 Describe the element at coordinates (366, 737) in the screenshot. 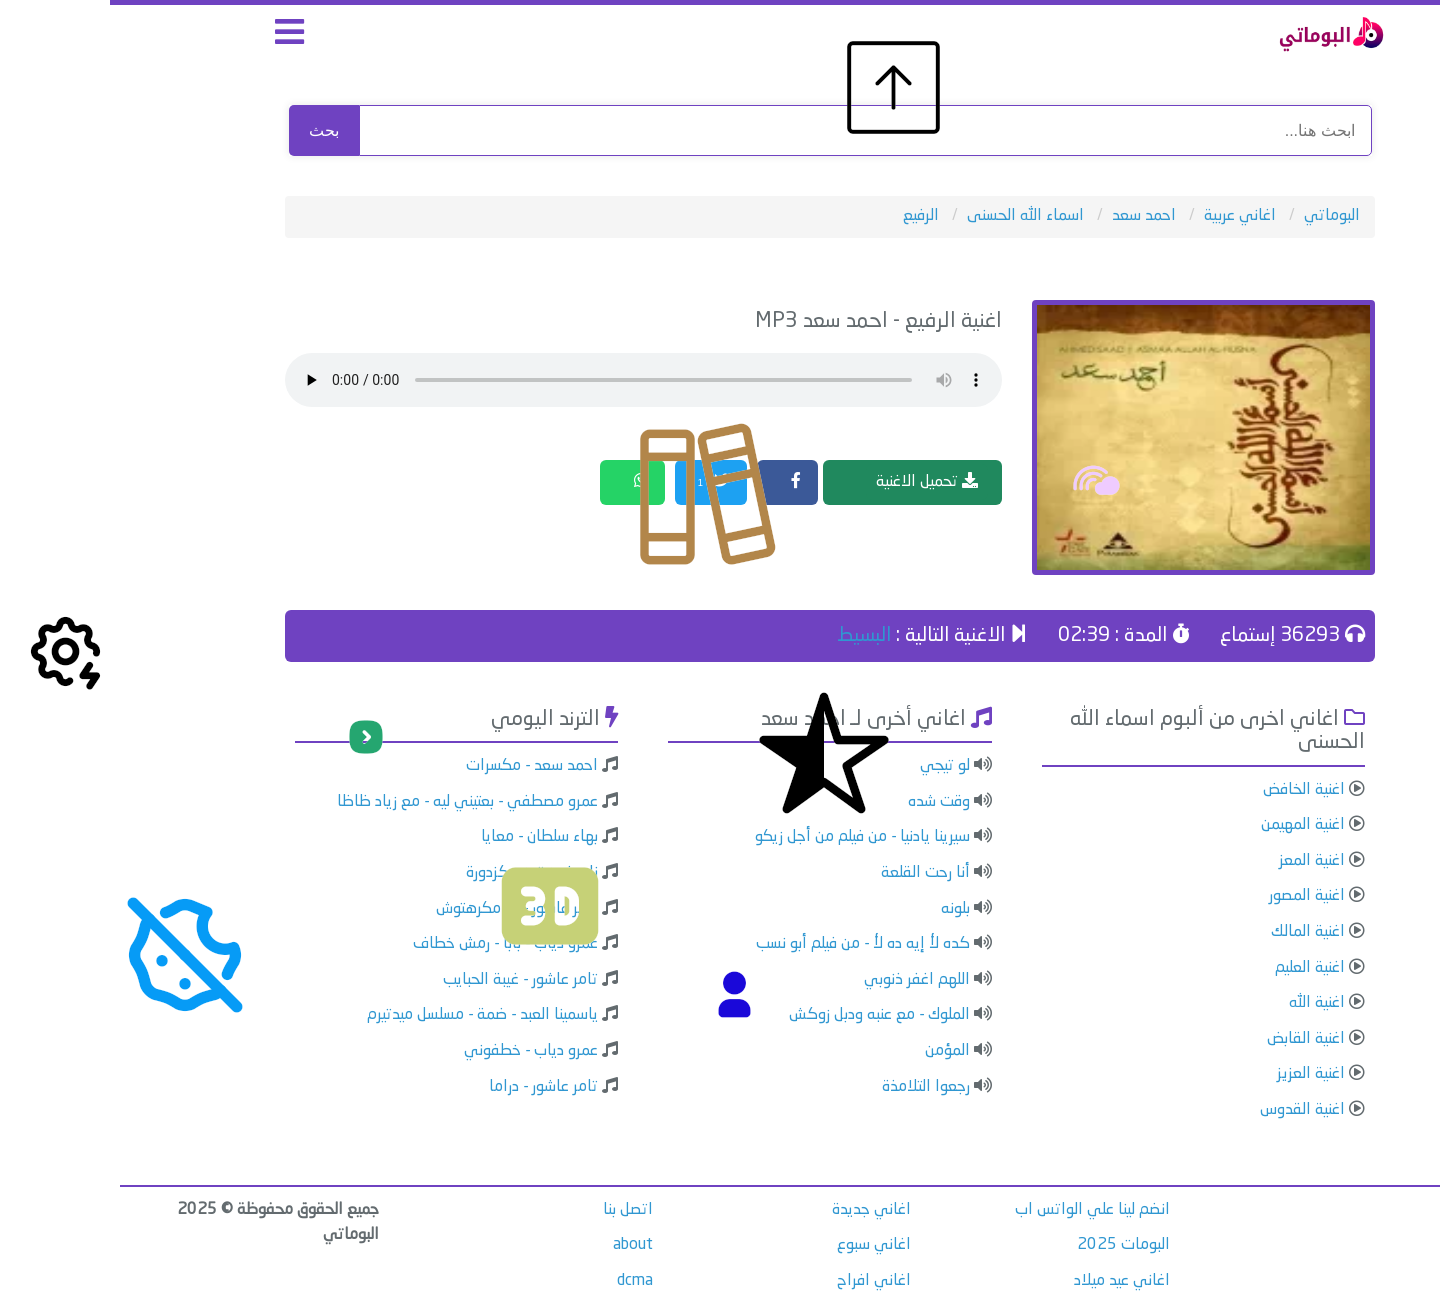

I see `go to next item or step` at that location.